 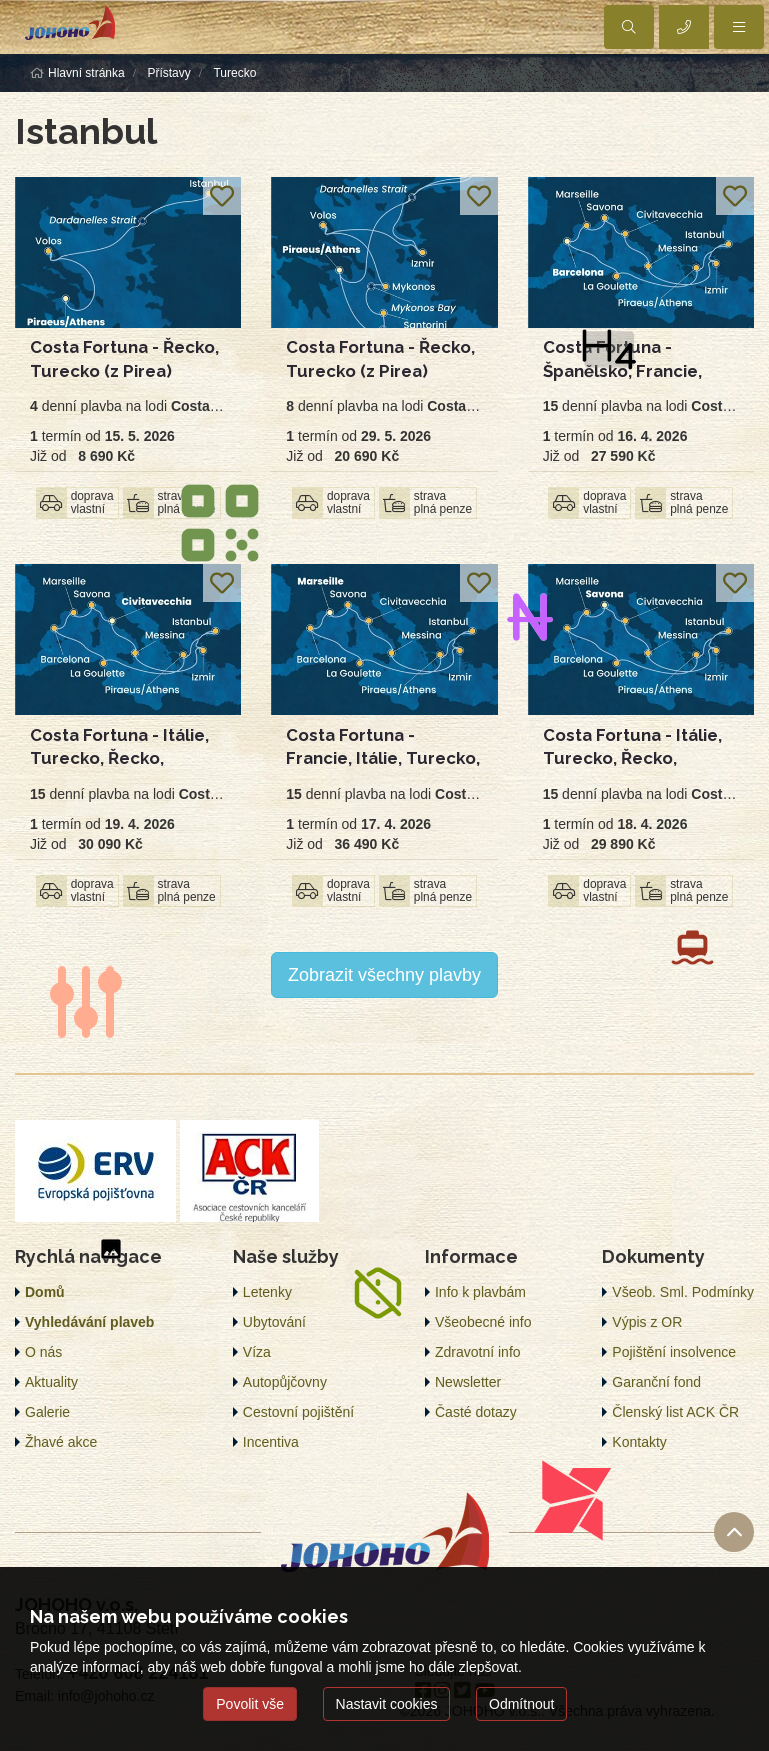 I want to click on view photos or images, so click(x=111, y=1249).